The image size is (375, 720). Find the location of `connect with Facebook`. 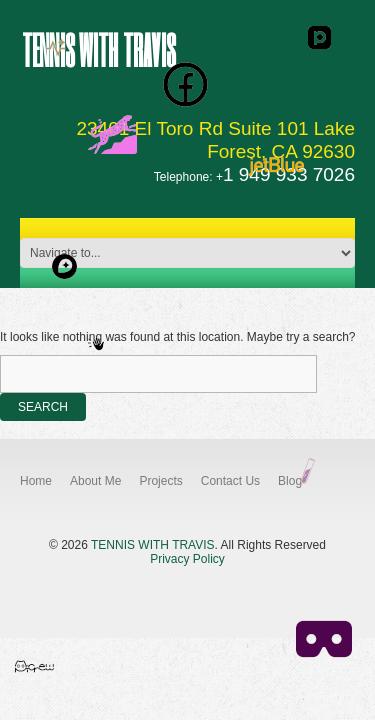

connect with Facebook is located at coordinates (185, 84).